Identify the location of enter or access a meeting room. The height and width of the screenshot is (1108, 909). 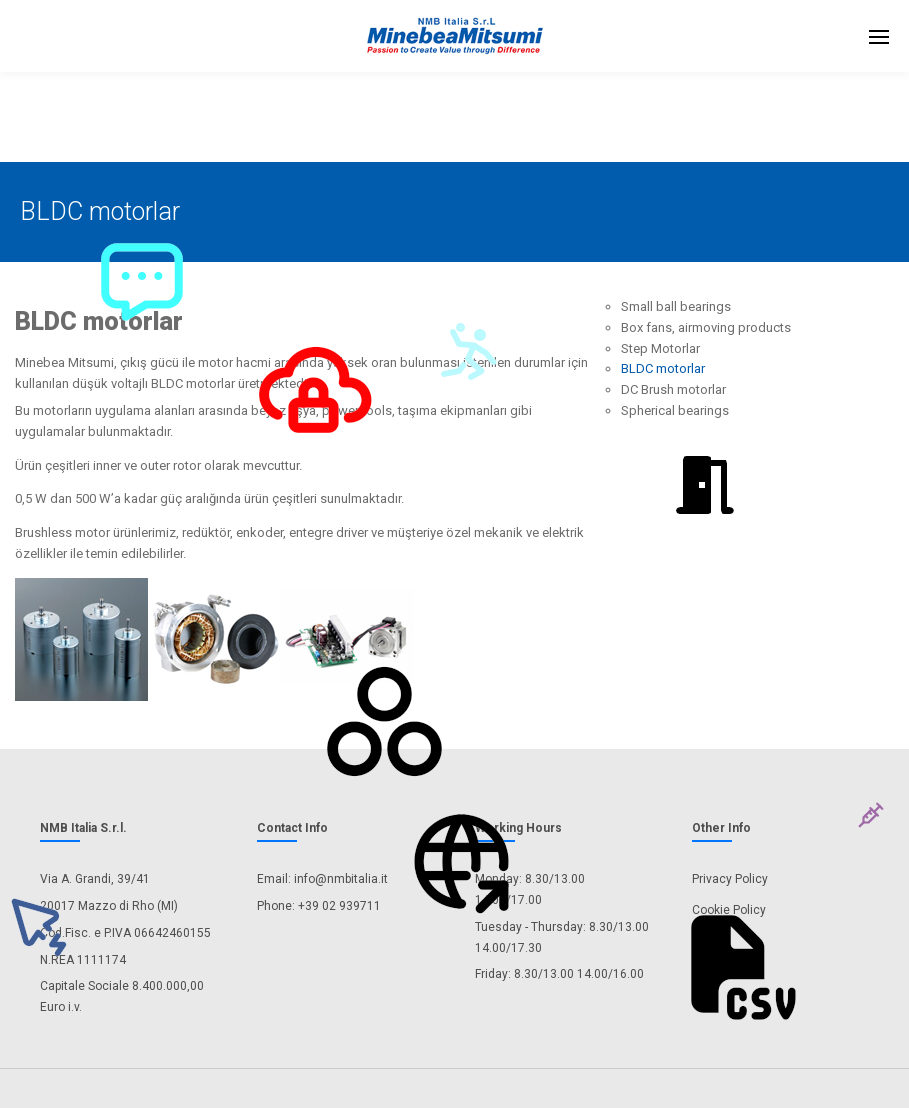
(705, 485).